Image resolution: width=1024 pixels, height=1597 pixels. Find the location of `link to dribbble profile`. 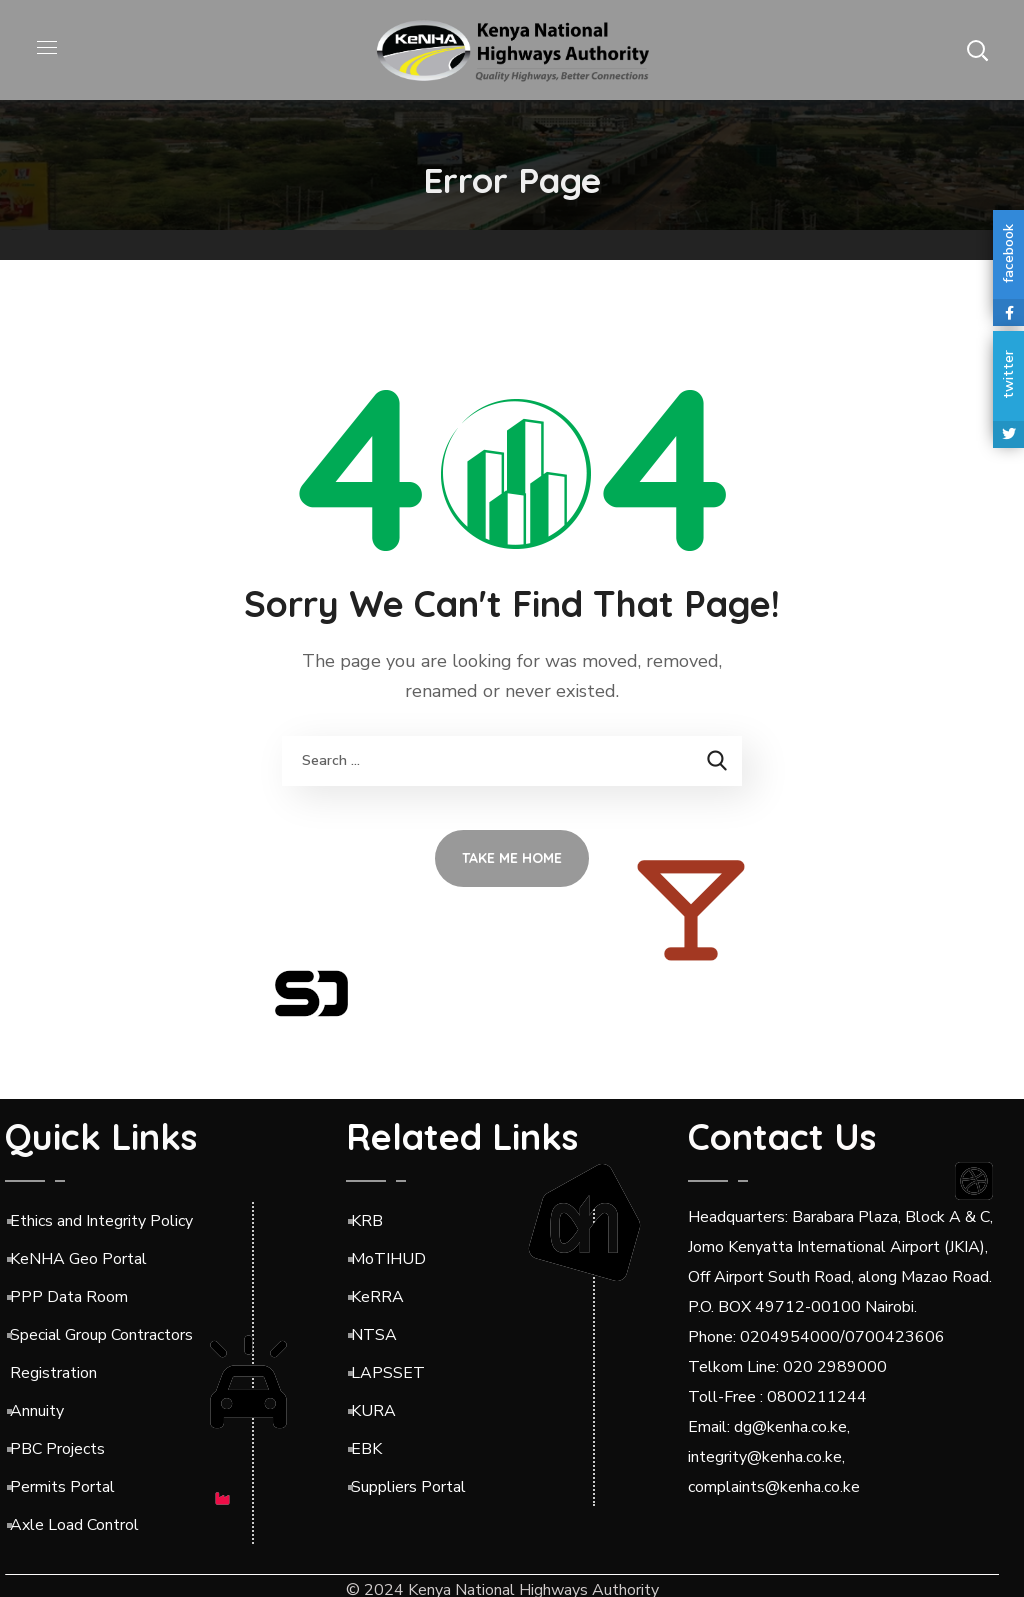

link to dribbble profile is located at coordinates (974, 1181).